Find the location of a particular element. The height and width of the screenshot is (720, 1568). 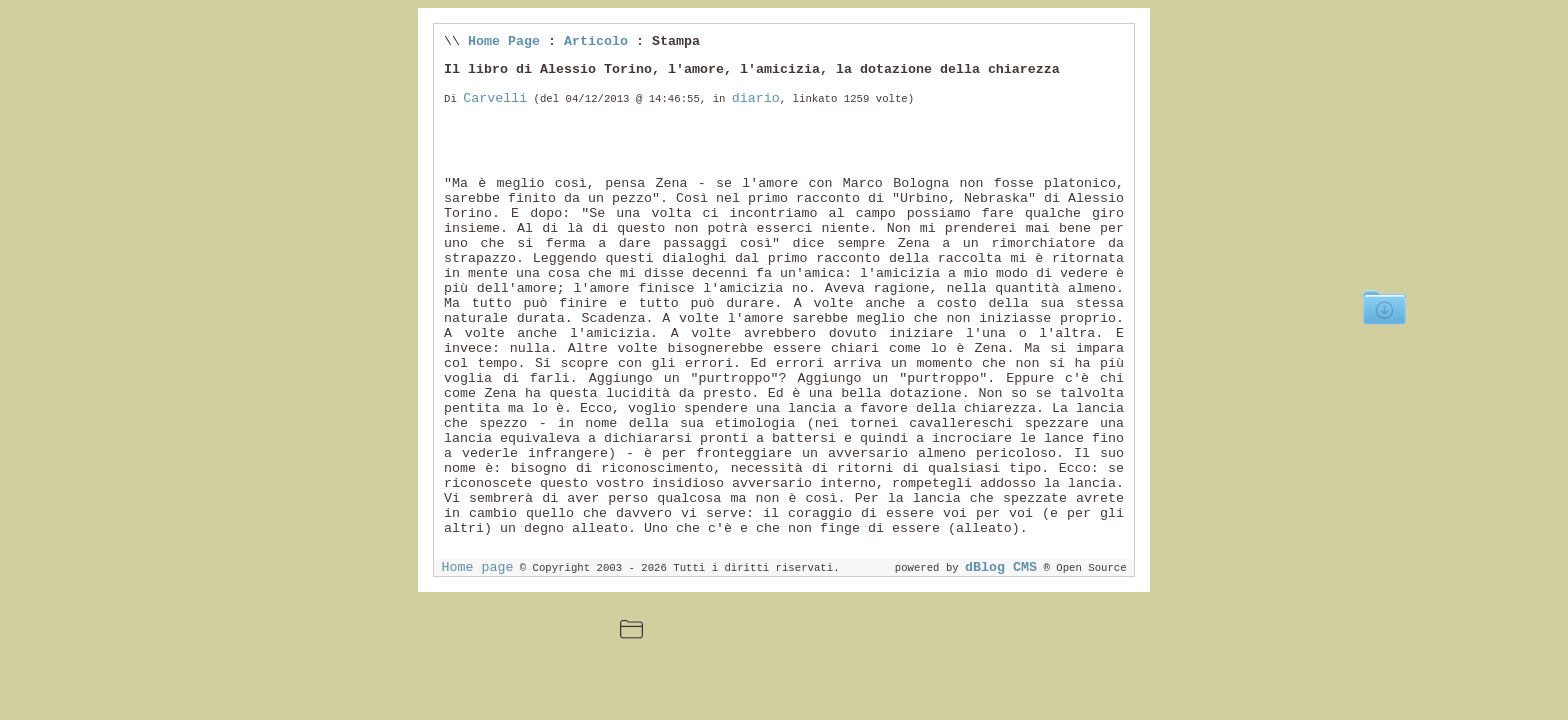

open downloads folder is located at coordinates (1384, 307).